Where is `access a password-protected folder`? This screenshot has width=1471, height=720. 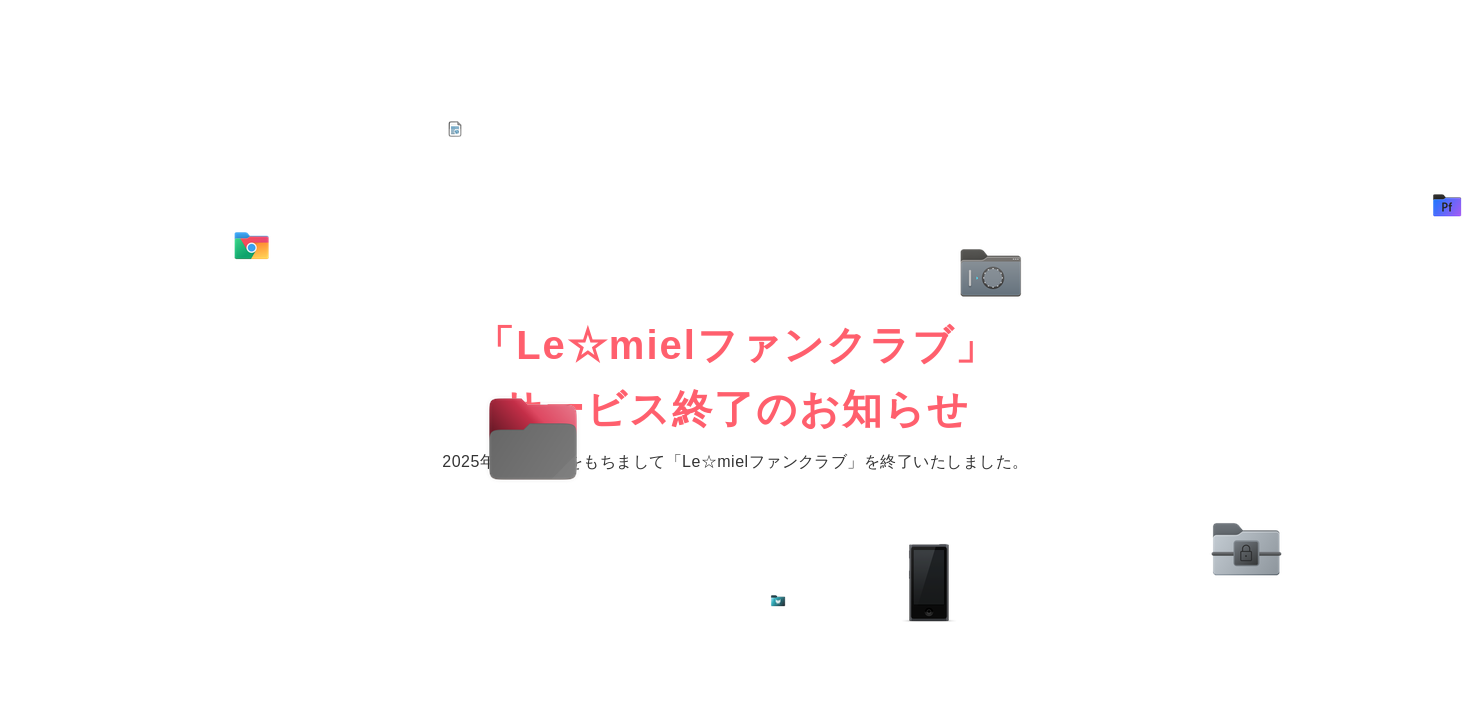
access a password-protected folder is located at coordinates (1246, 551).